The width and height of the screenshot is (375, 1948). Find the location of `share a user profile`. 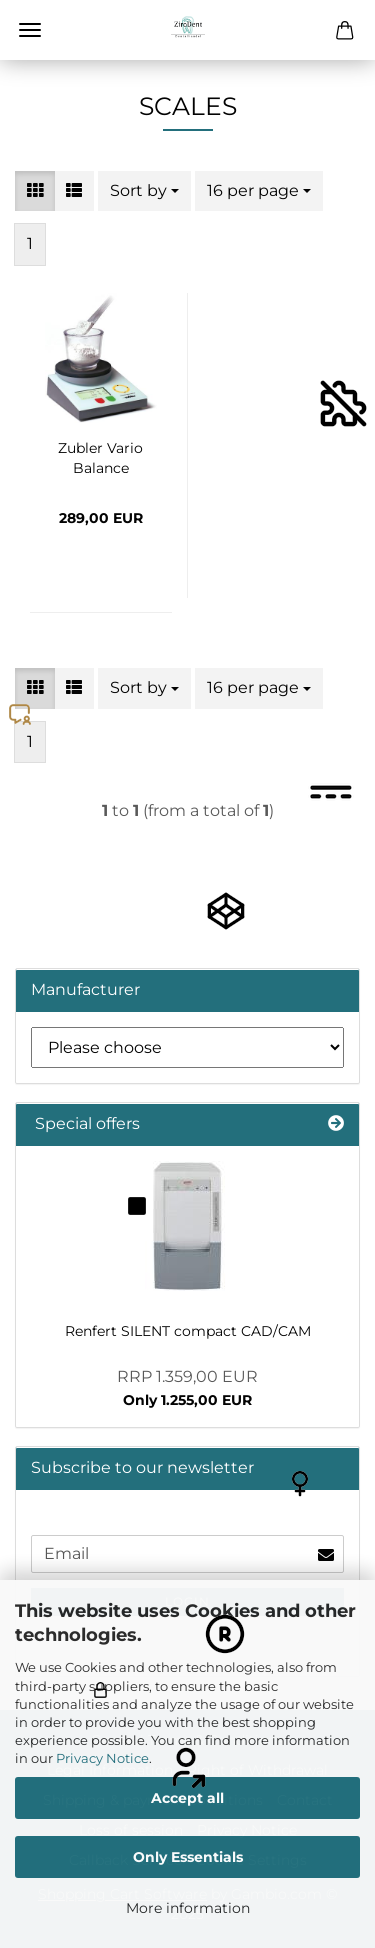

share a user profile is located at coordinates (186, 1767).